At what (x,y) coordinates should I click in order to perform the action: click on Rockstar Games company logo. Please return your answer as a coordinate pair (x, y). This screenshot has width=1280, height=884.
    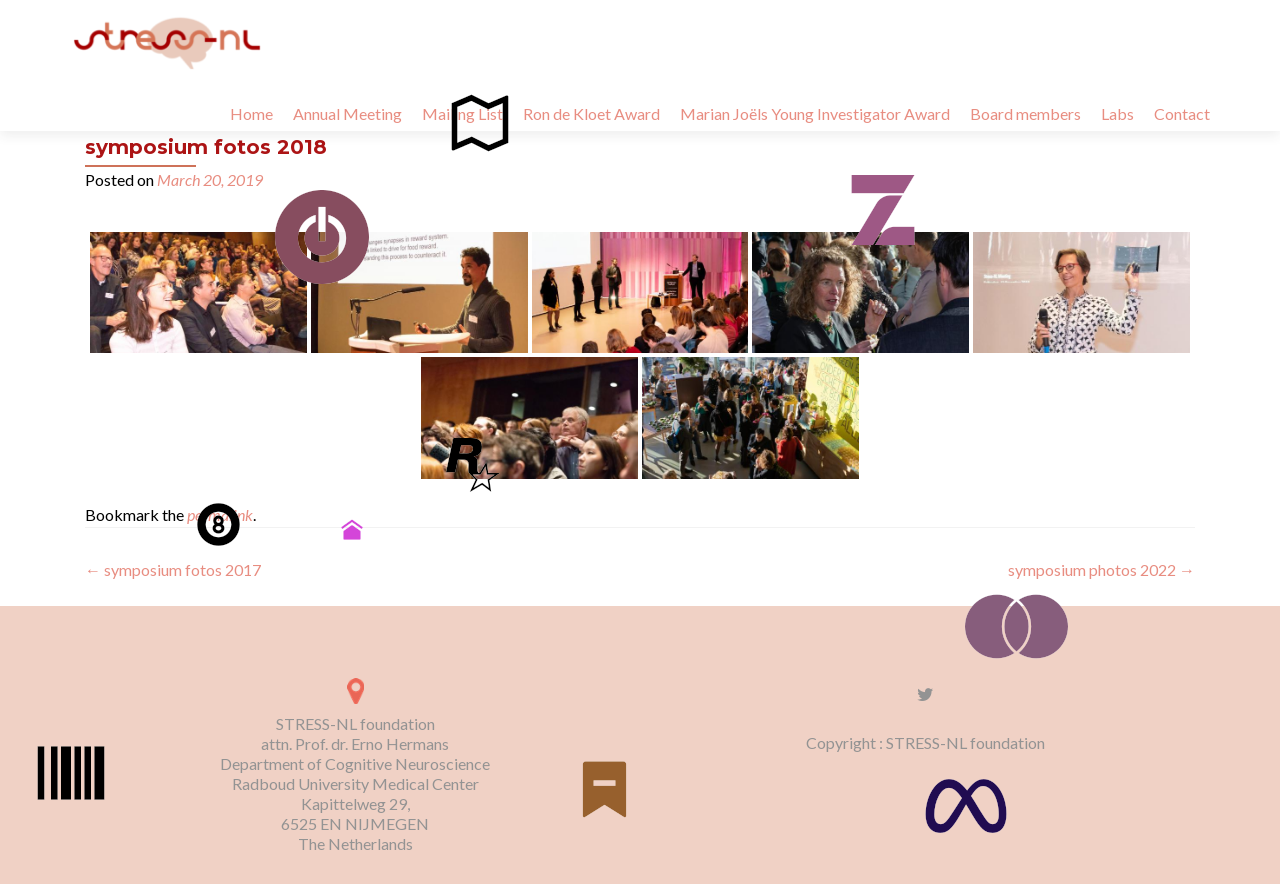
    Looking at the image, I should click on (473, 465).